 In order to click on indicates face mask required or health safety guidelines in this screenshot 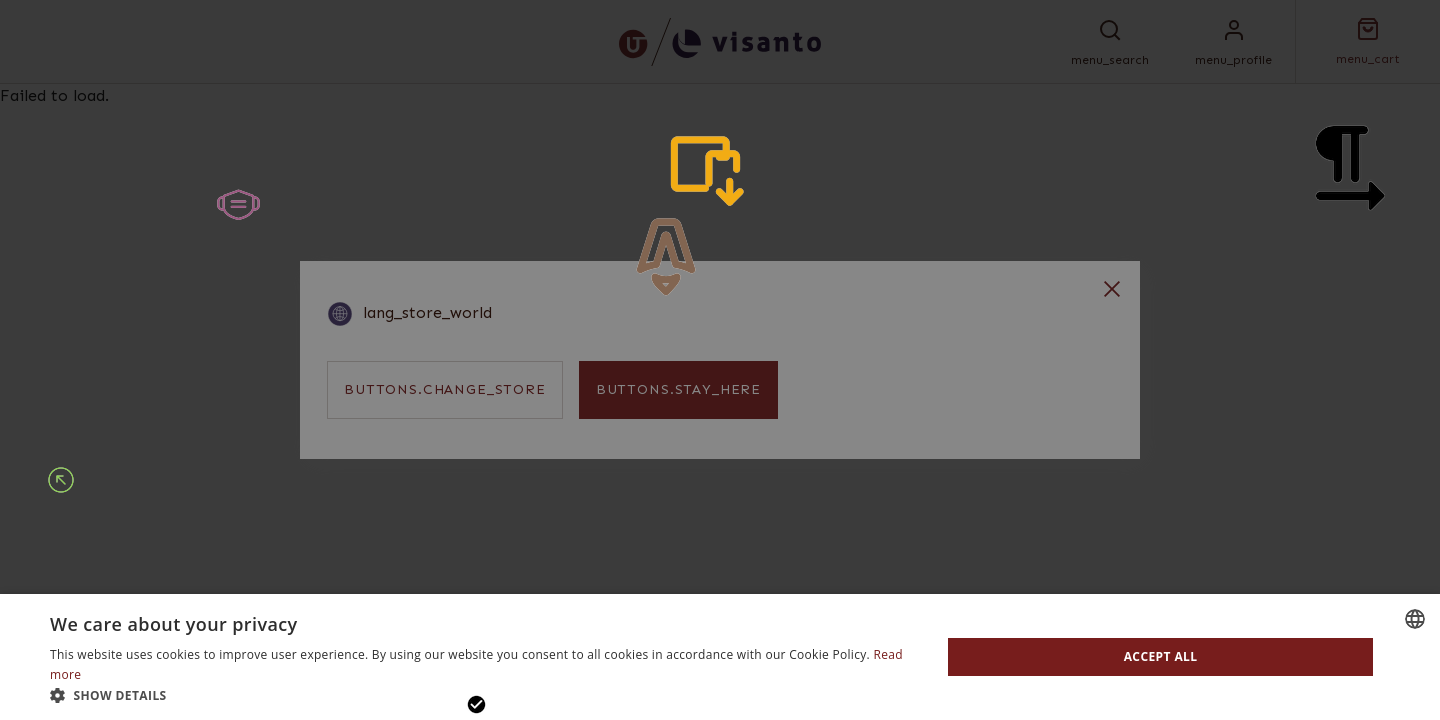, I will do `click(238, 205)`.